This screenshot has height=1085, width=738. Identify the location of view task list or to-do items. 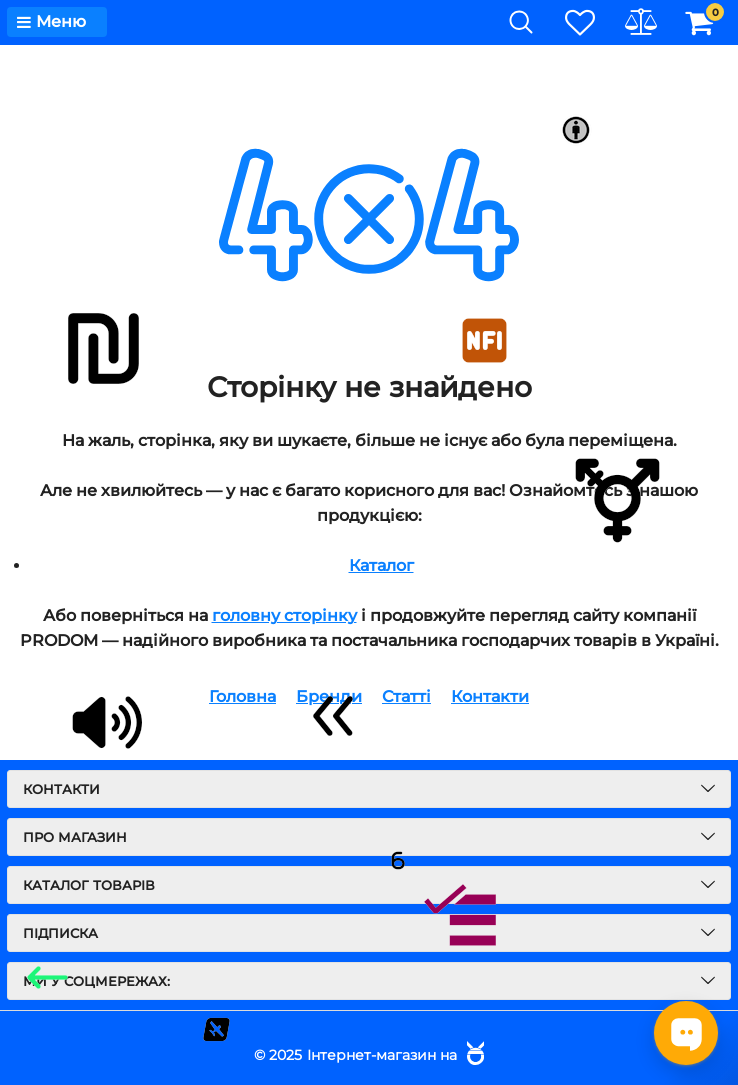
(460, 920).